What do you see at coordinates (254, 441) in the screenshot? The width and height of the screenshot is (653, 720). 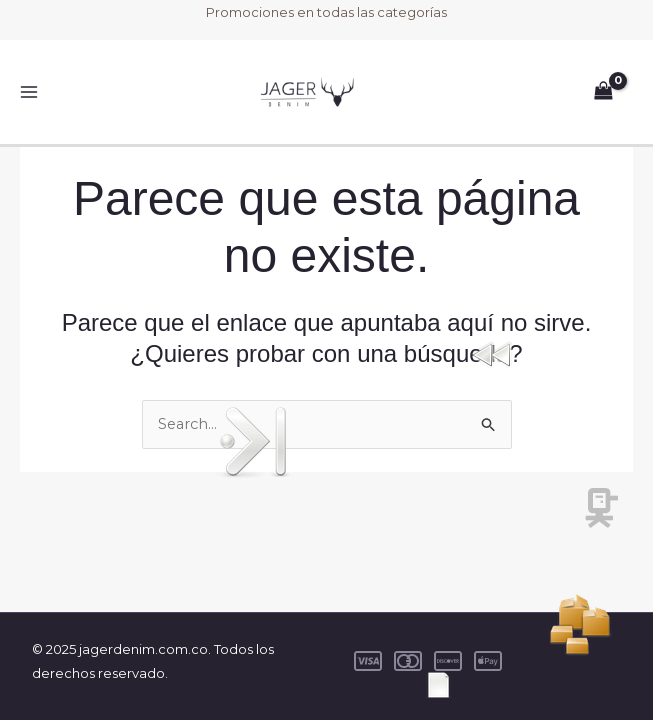 I see `go to the first item in a list or sequence` at bounding box center [254, 441].